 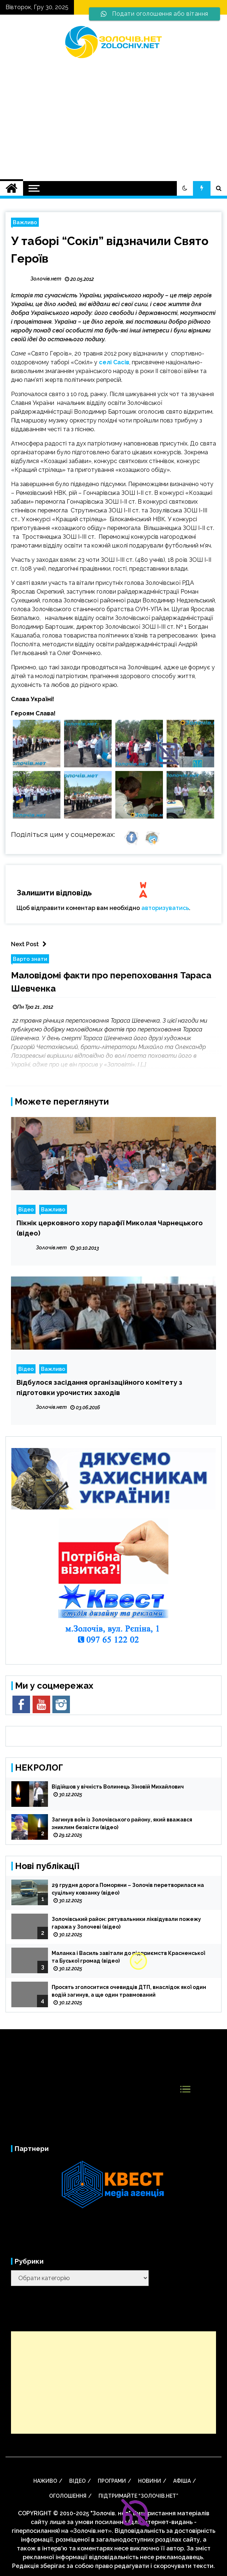 I want to click on play media or start playback, so click(x=189, y=1326).